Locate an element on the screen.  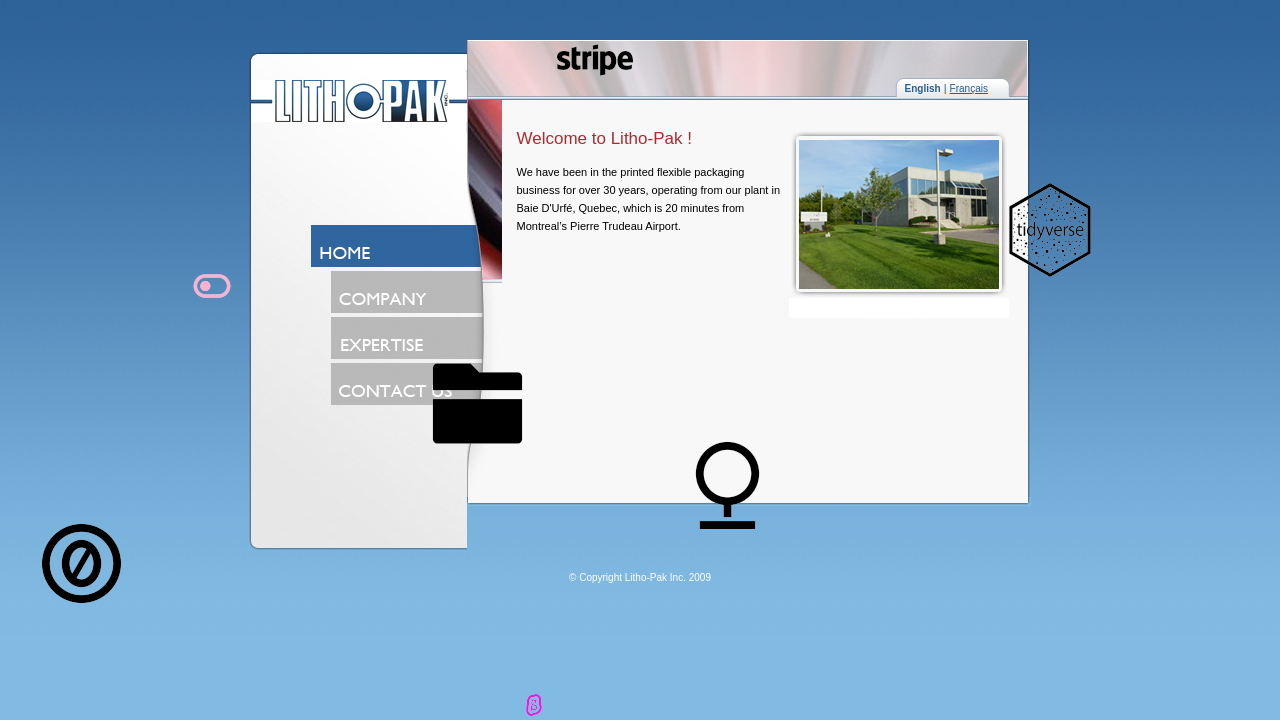
open folder to view files is located at coordinates (477, 403).